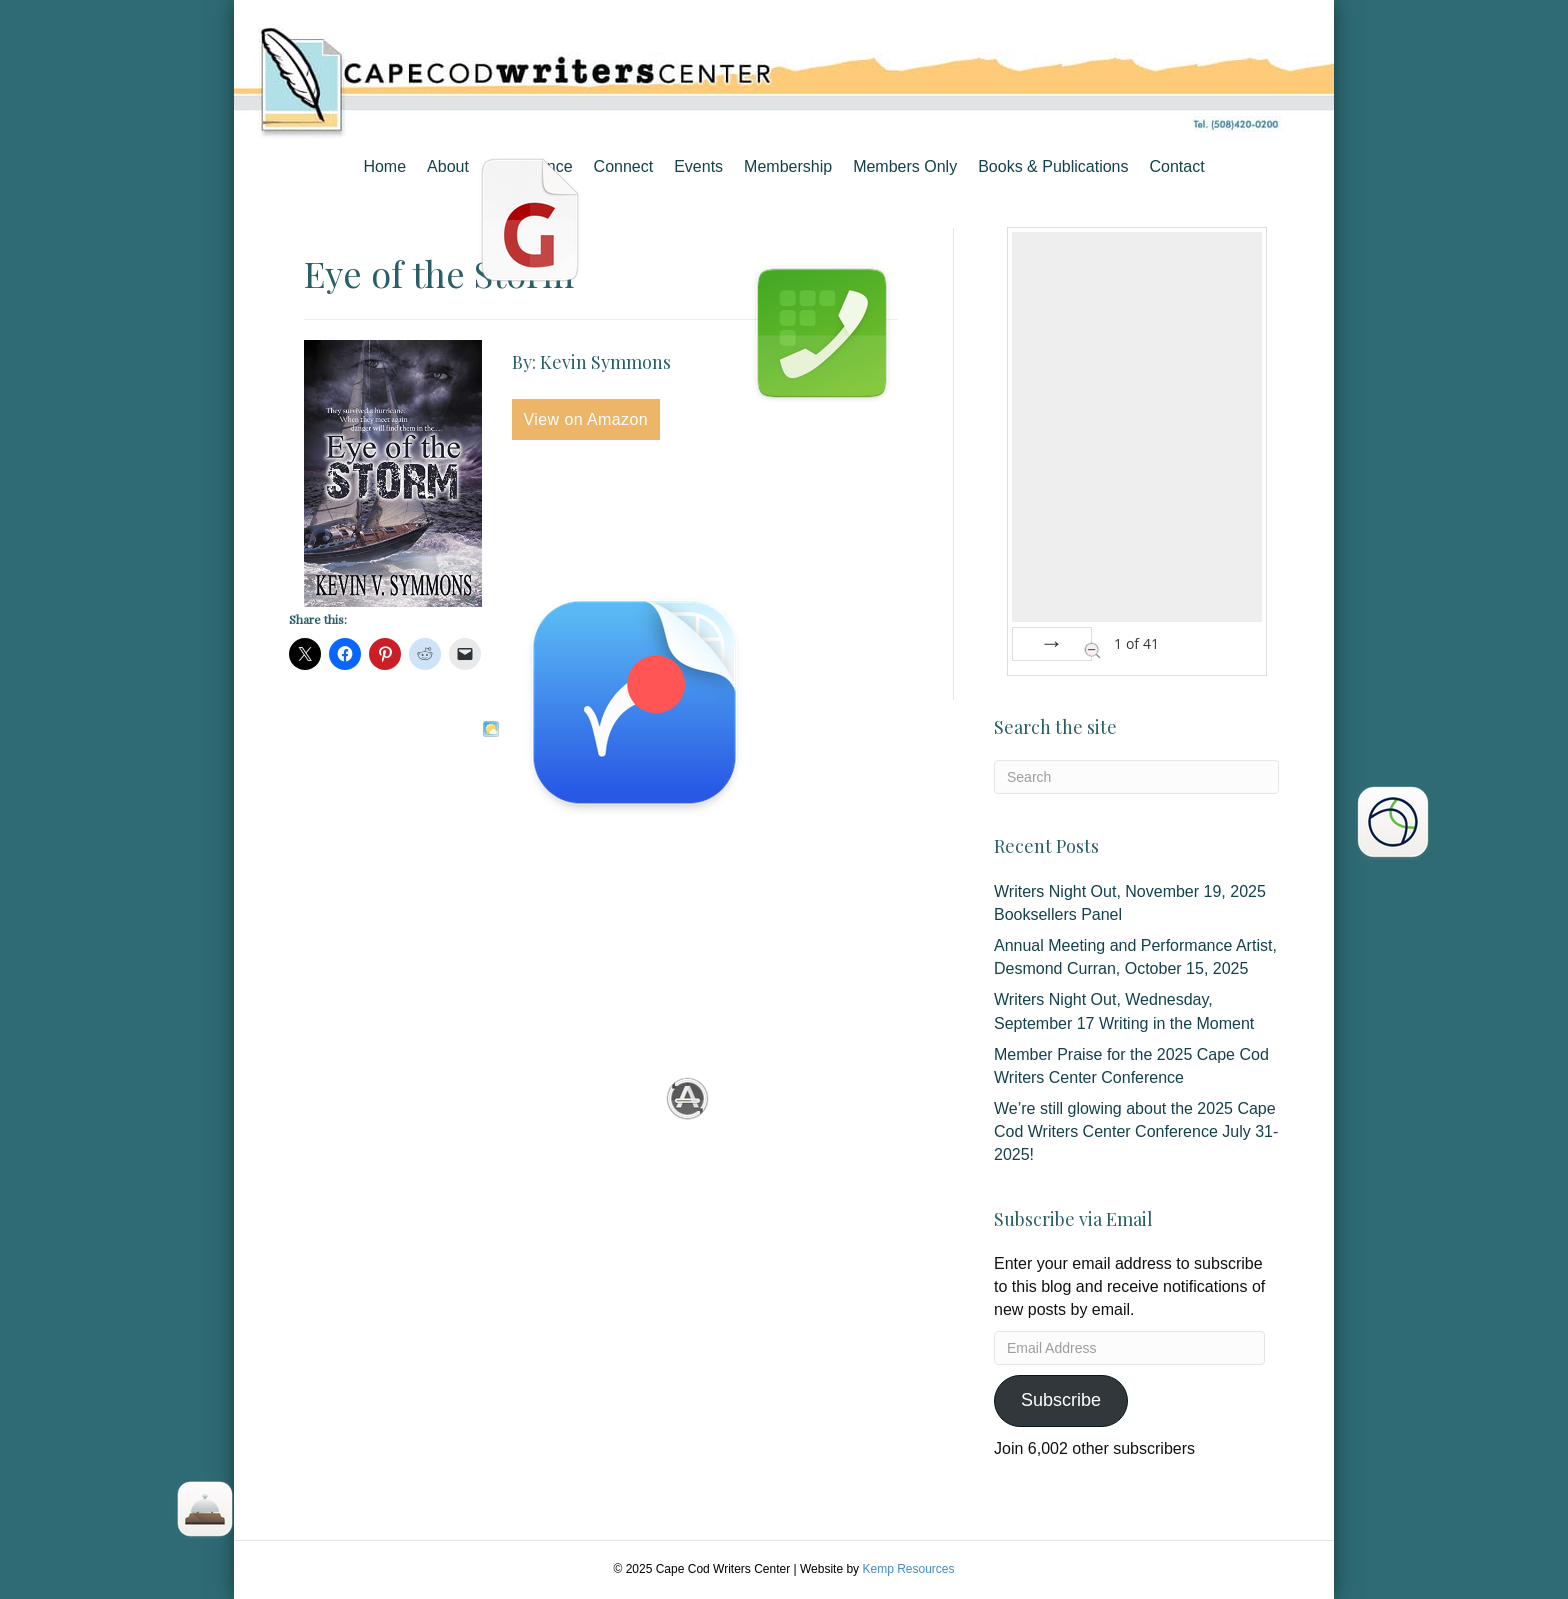 The image size is (1568, 1599). Describe the element at coordinates (1092, 650) in the screenshot. I see `zoom out on file or document view` at that location.